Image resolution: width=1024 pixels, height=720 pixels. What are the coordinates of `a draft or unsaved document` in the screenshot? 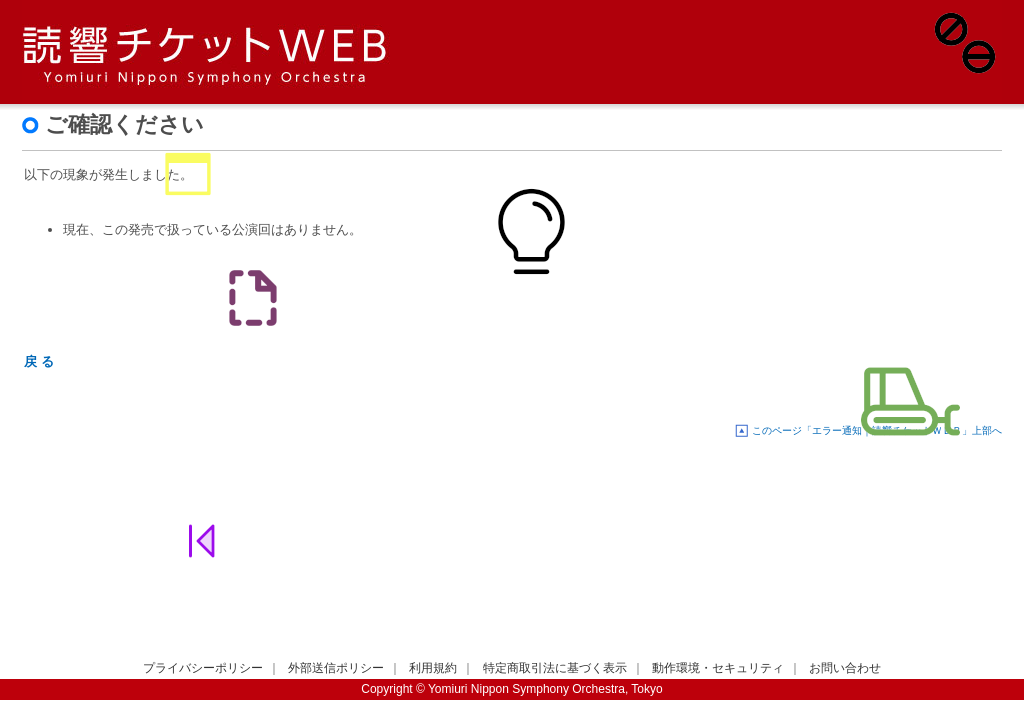 It's located at (253, 298).